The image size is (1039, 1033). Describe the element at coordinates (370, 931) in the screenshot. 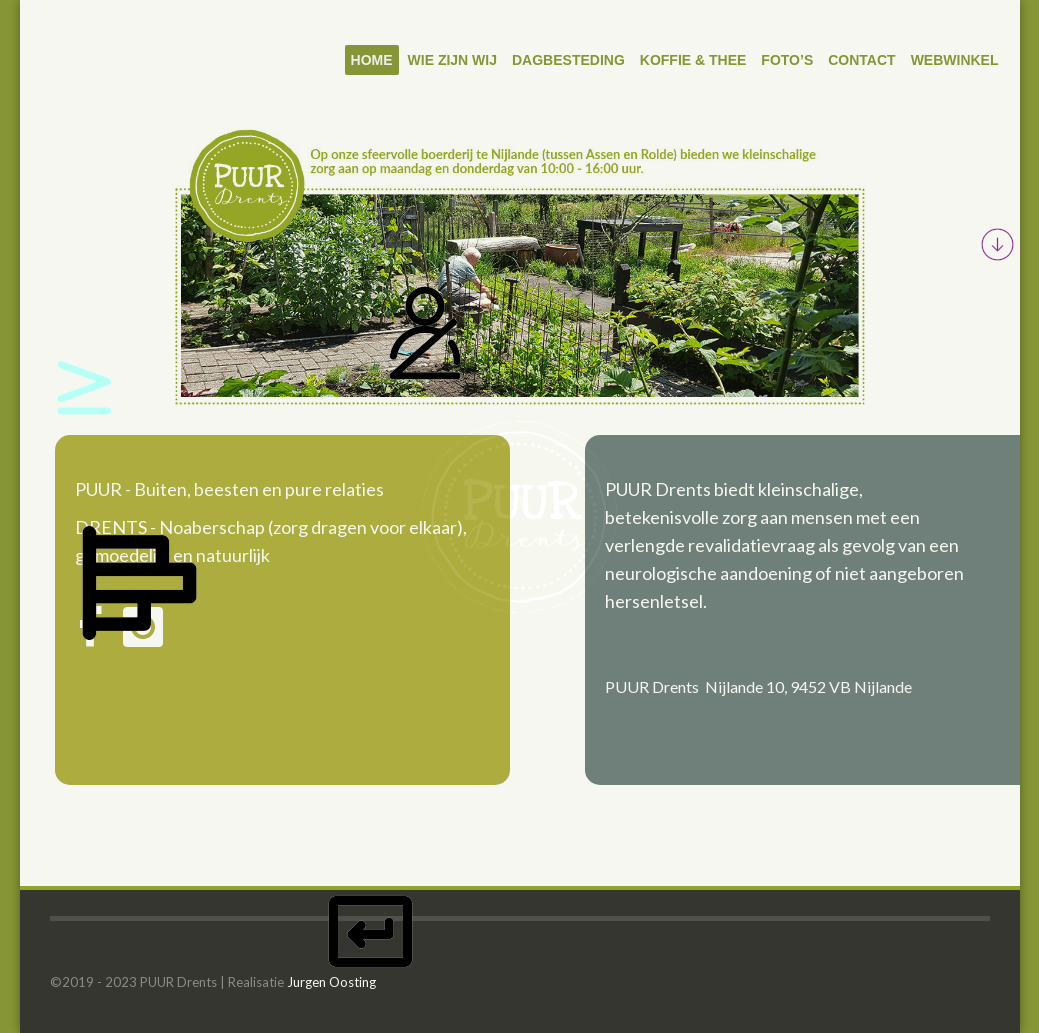

I see `press enter or return to submit` at that location.